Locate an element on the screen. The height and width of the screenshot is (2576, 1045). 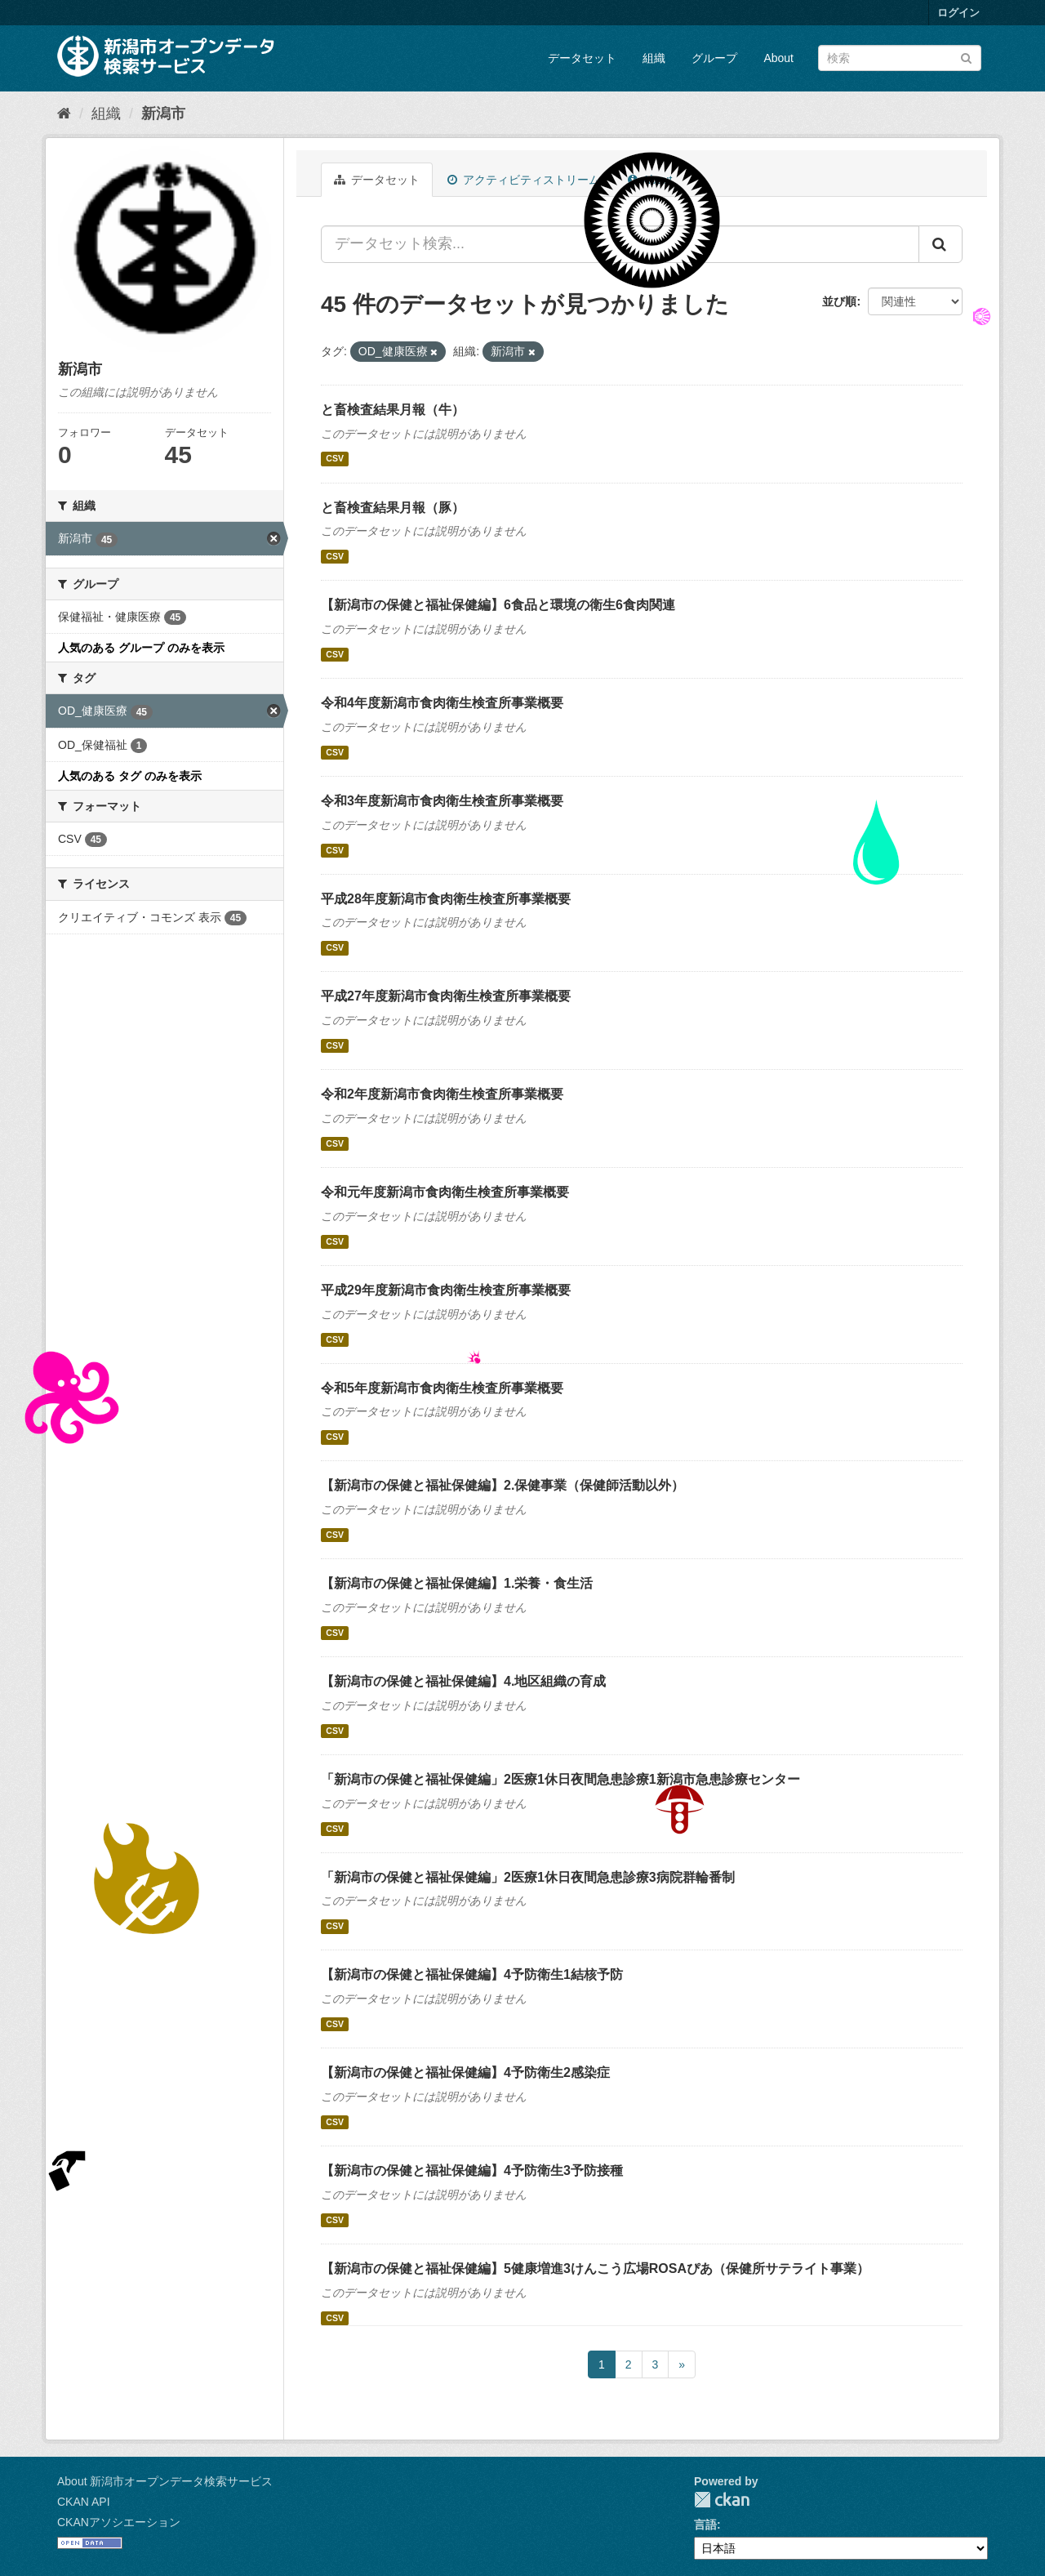
decorative mandala or loading spinner element is located at coordinates (651, 220).